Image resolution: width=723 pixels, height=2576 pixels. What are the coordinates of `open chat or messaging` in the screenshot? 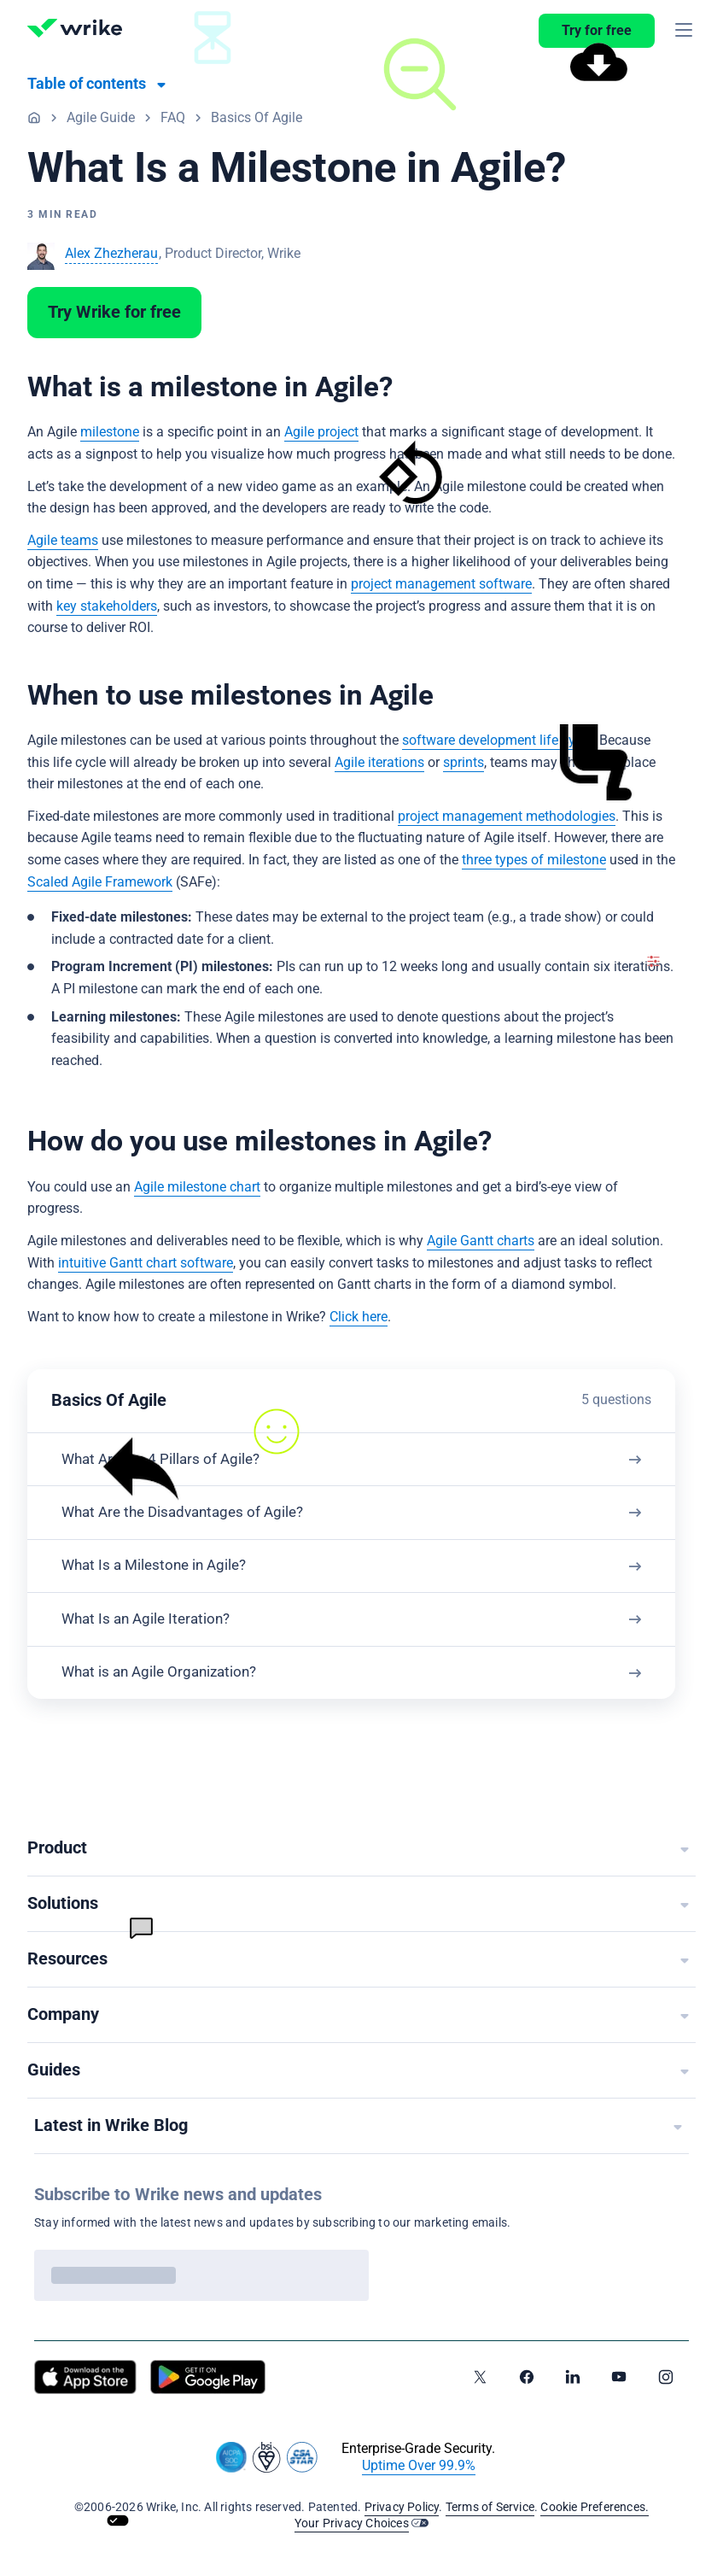 It's located at (141, 1926).